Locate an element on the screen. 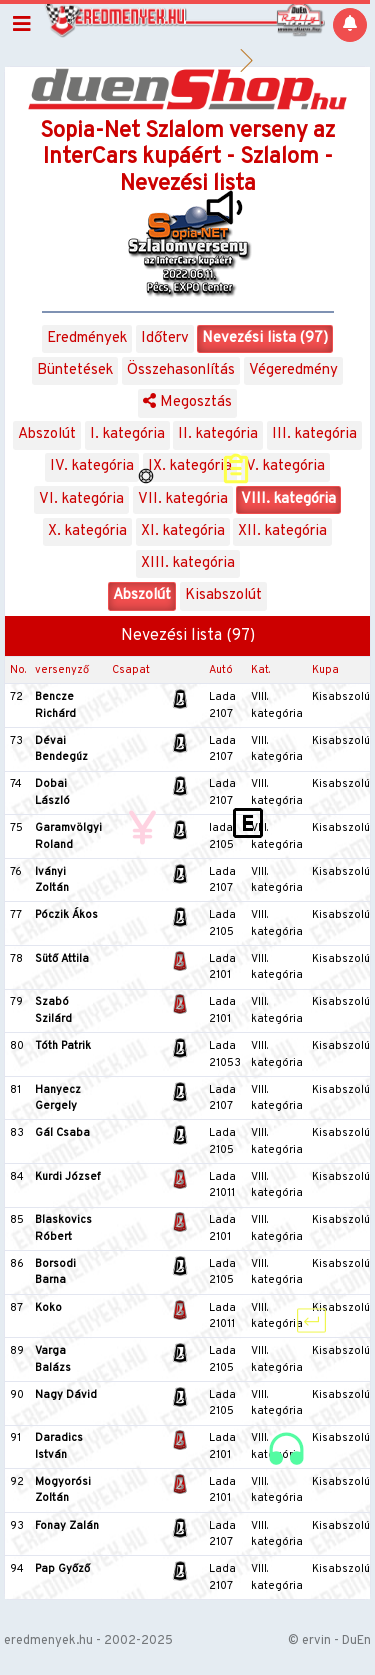 This screenshot has height=1675, width=375. view clipboard contents is located at coordinates (236, 469).